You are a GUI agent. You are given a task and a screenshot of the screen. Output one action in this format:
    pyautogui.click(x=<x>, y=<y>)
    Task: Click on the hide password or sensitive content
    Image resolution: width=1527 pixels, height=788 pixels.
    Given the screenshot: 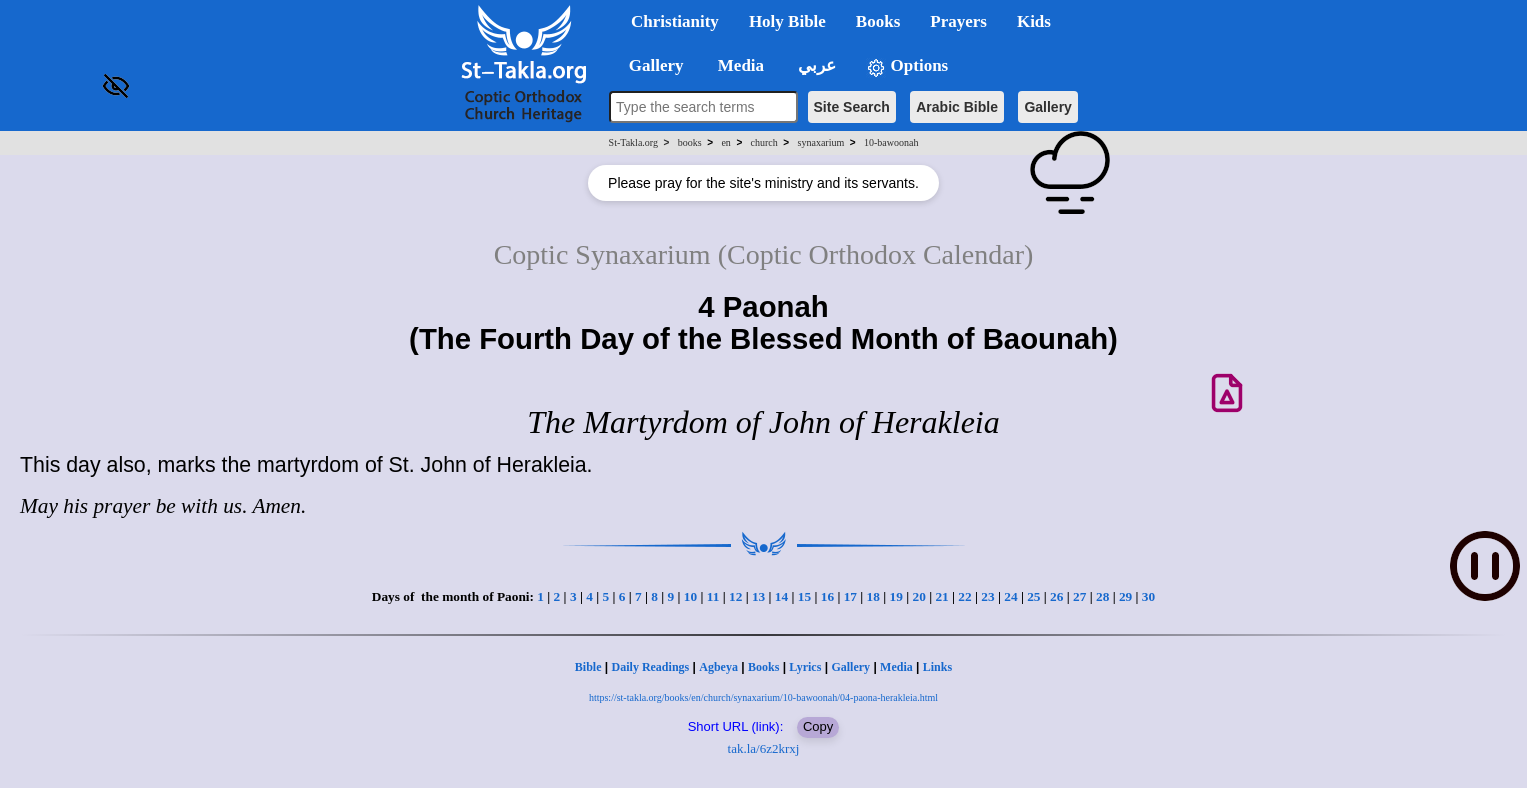 What is the action you would take?
    pyautogui.click(x=116, y=86)
    